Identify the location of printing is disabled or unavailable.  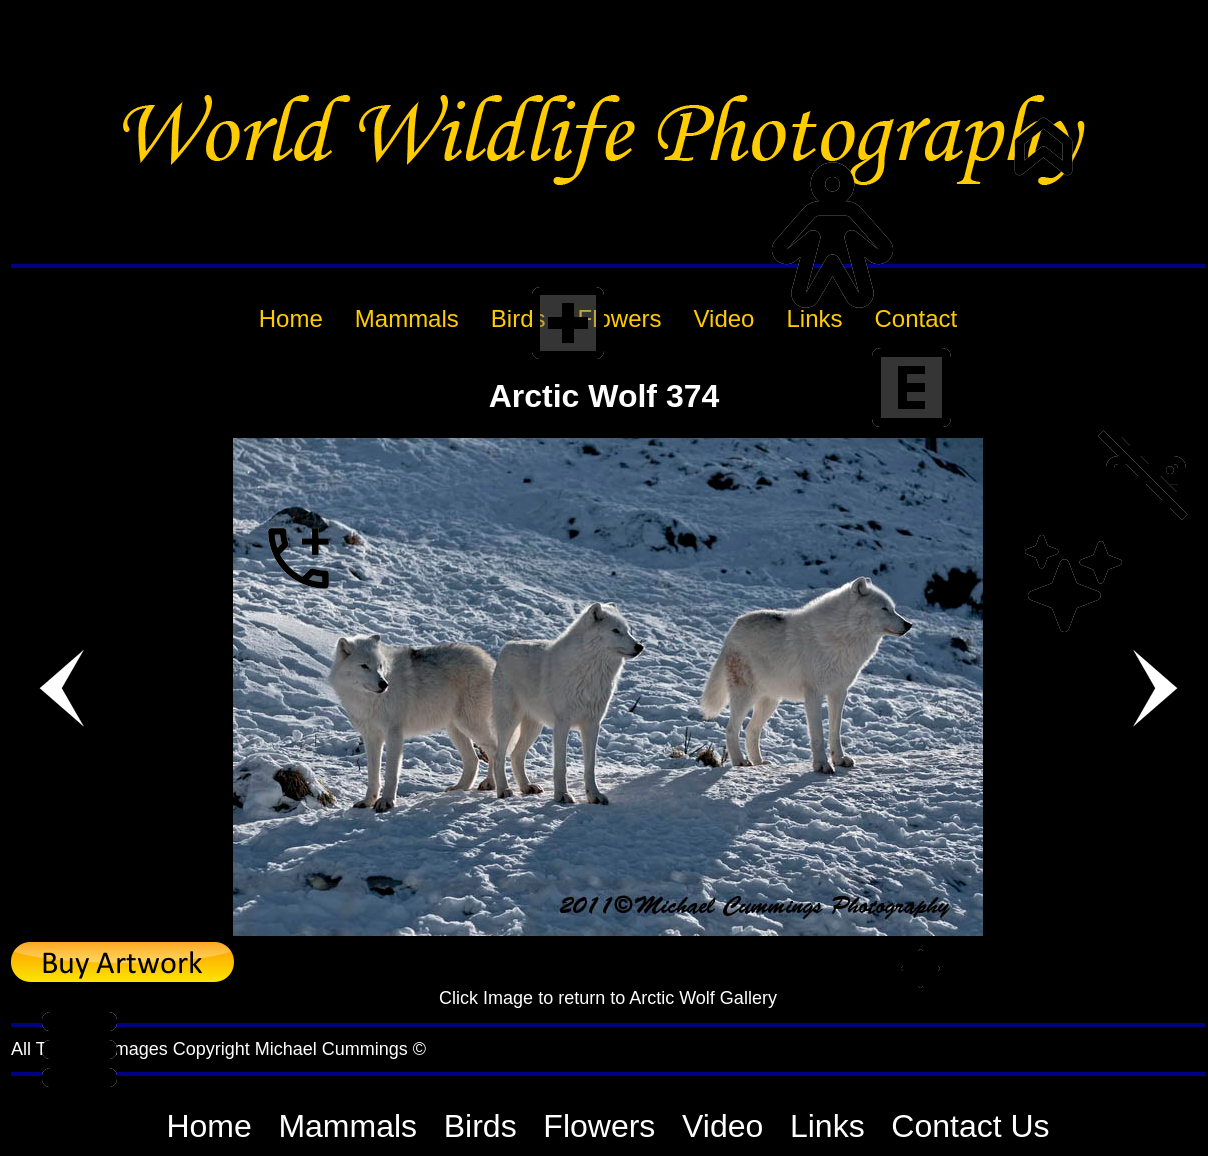
(1146, 472).